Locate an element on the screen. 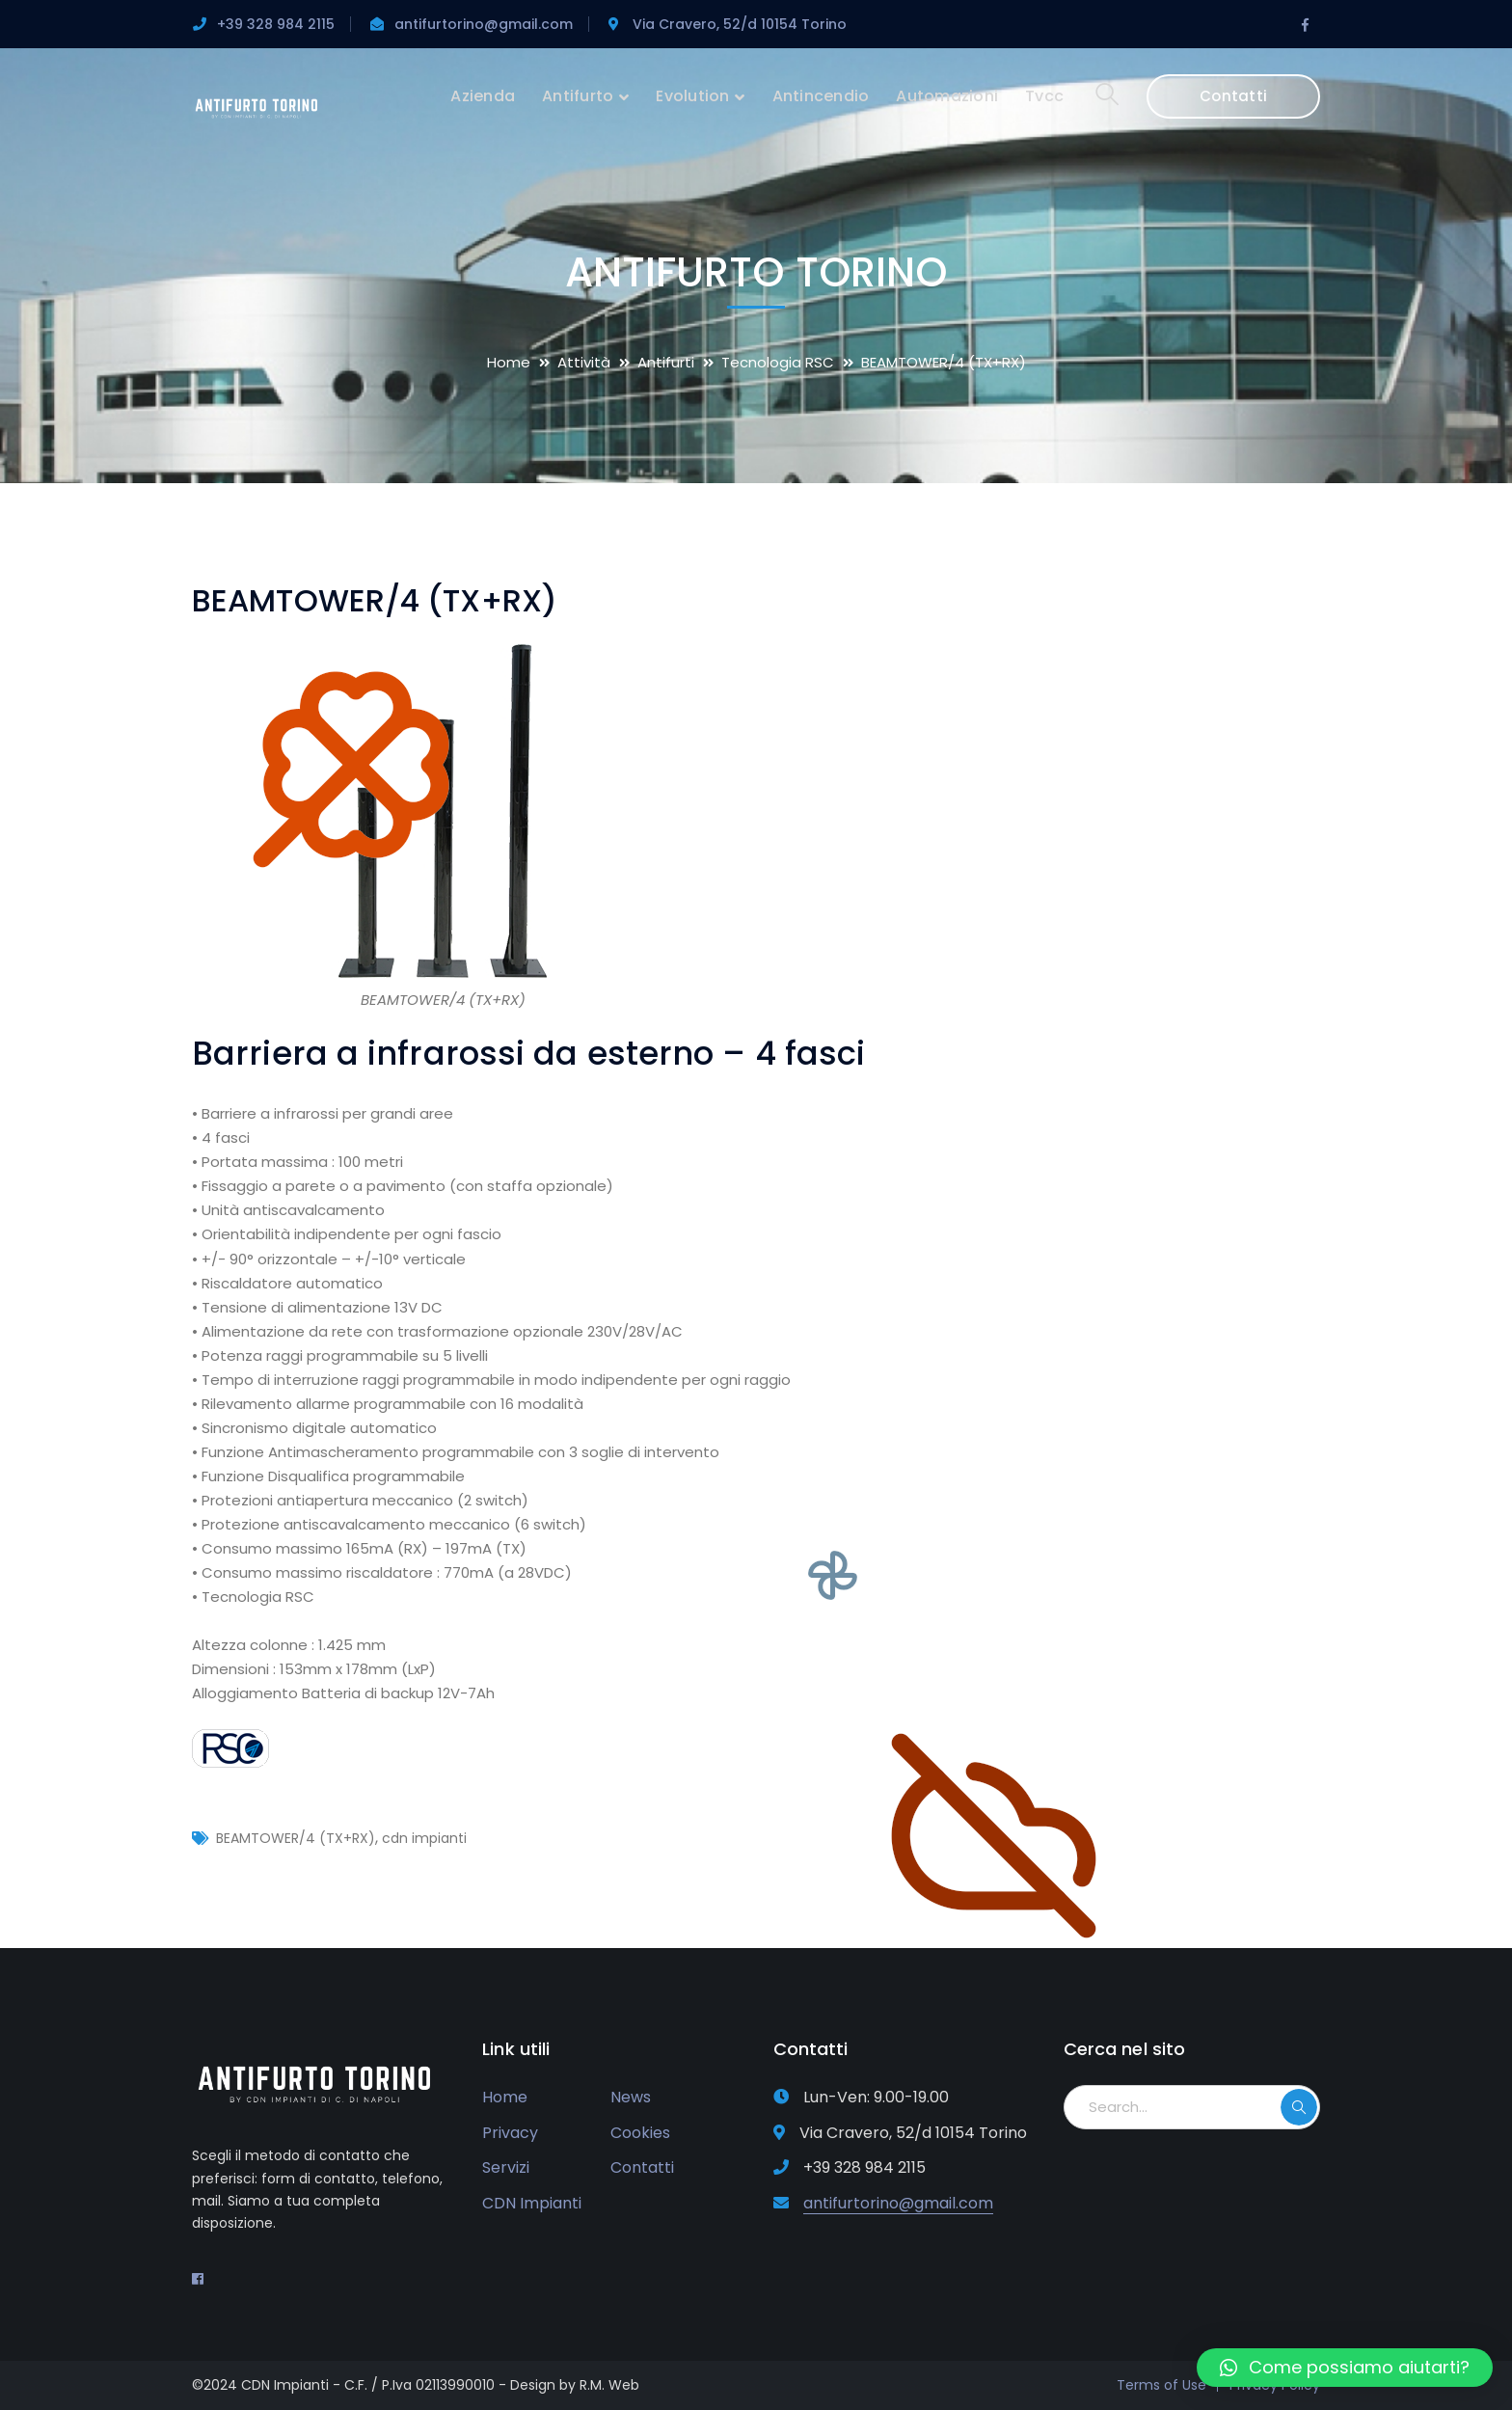  indicates offline or disconnected from cloud services is located at coordinates (993, 1835).